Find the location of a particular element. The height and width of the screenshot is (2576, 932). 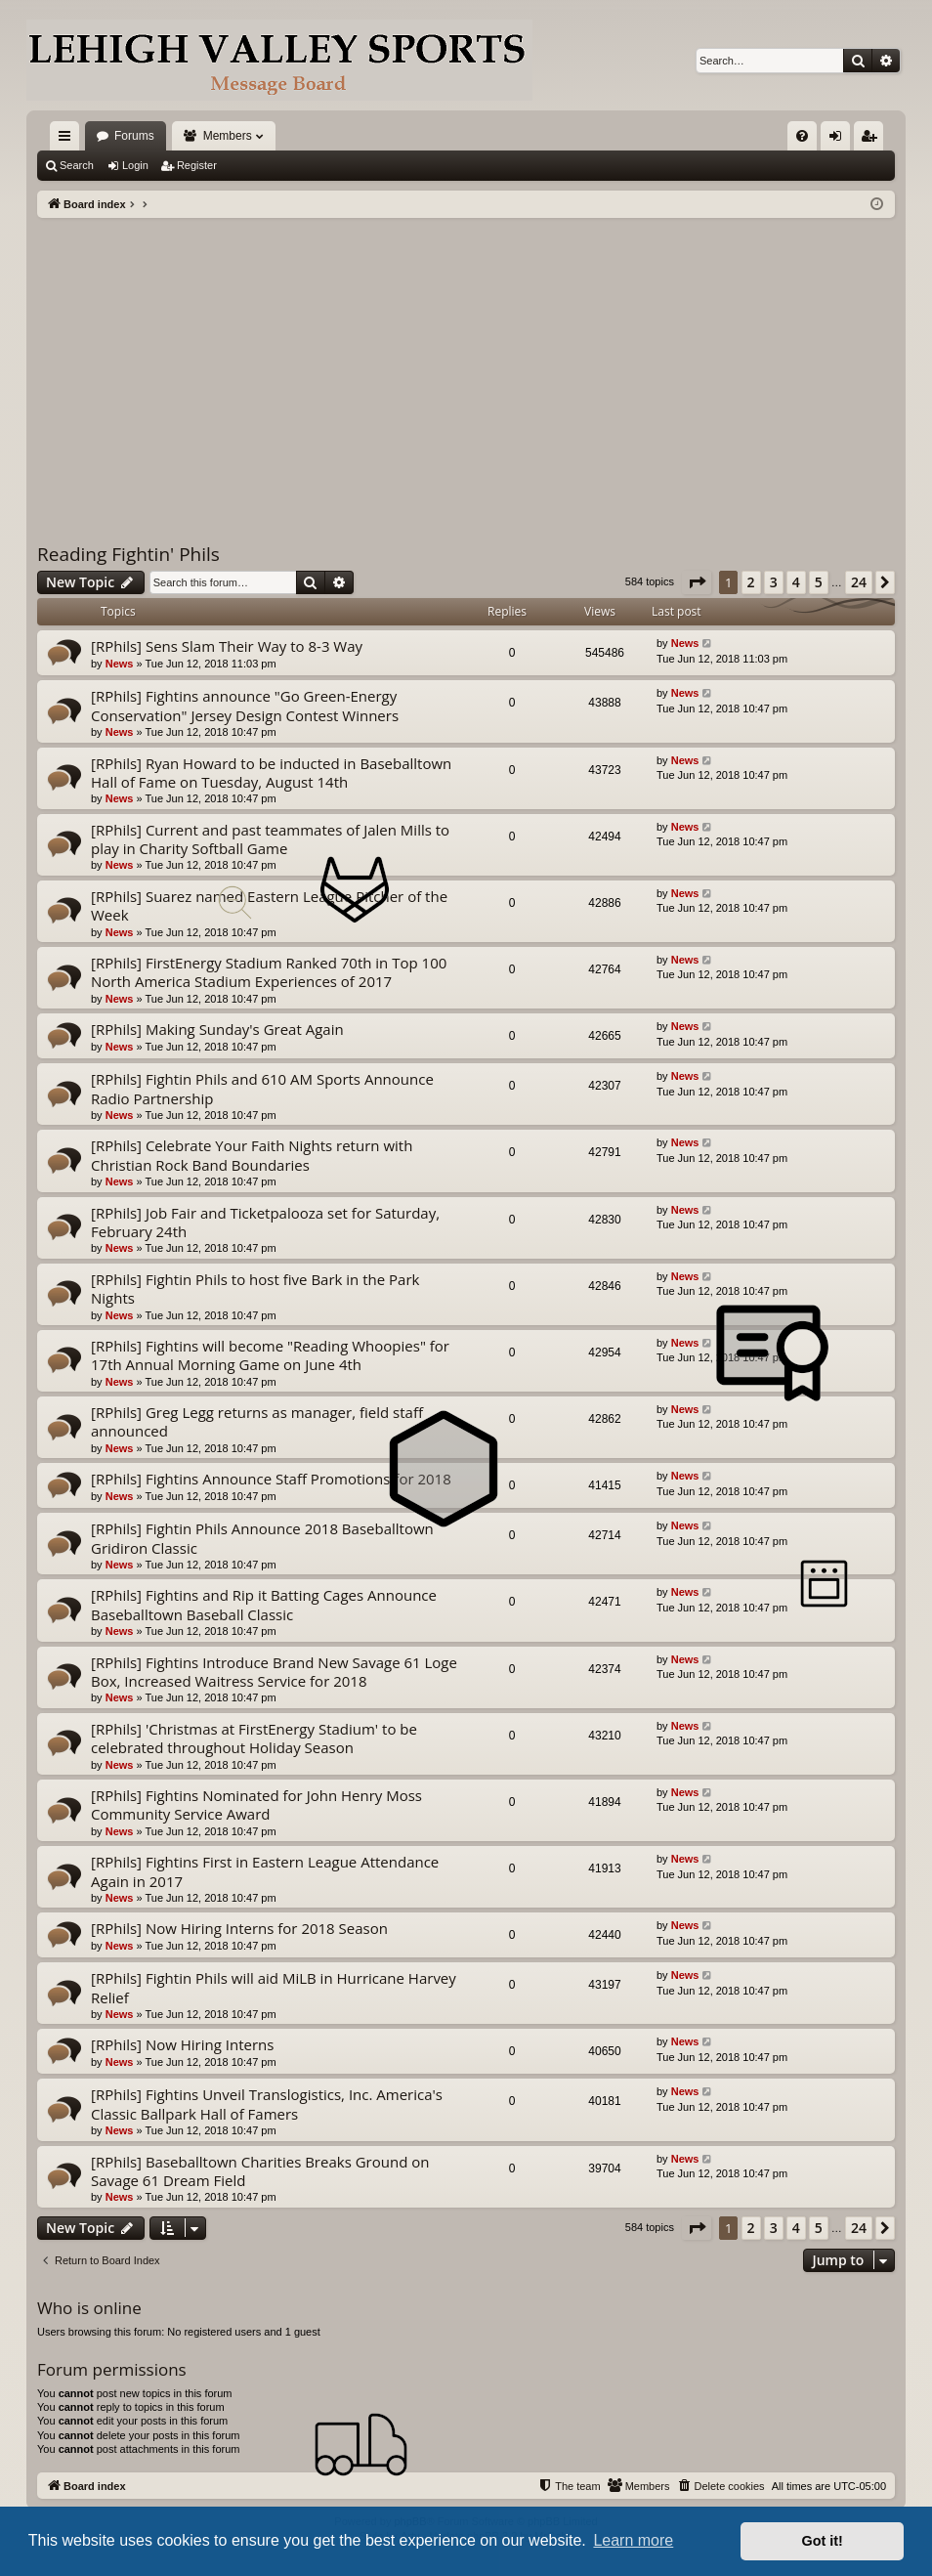

access oven or cooking controls is located at coordinates (824, 1583).